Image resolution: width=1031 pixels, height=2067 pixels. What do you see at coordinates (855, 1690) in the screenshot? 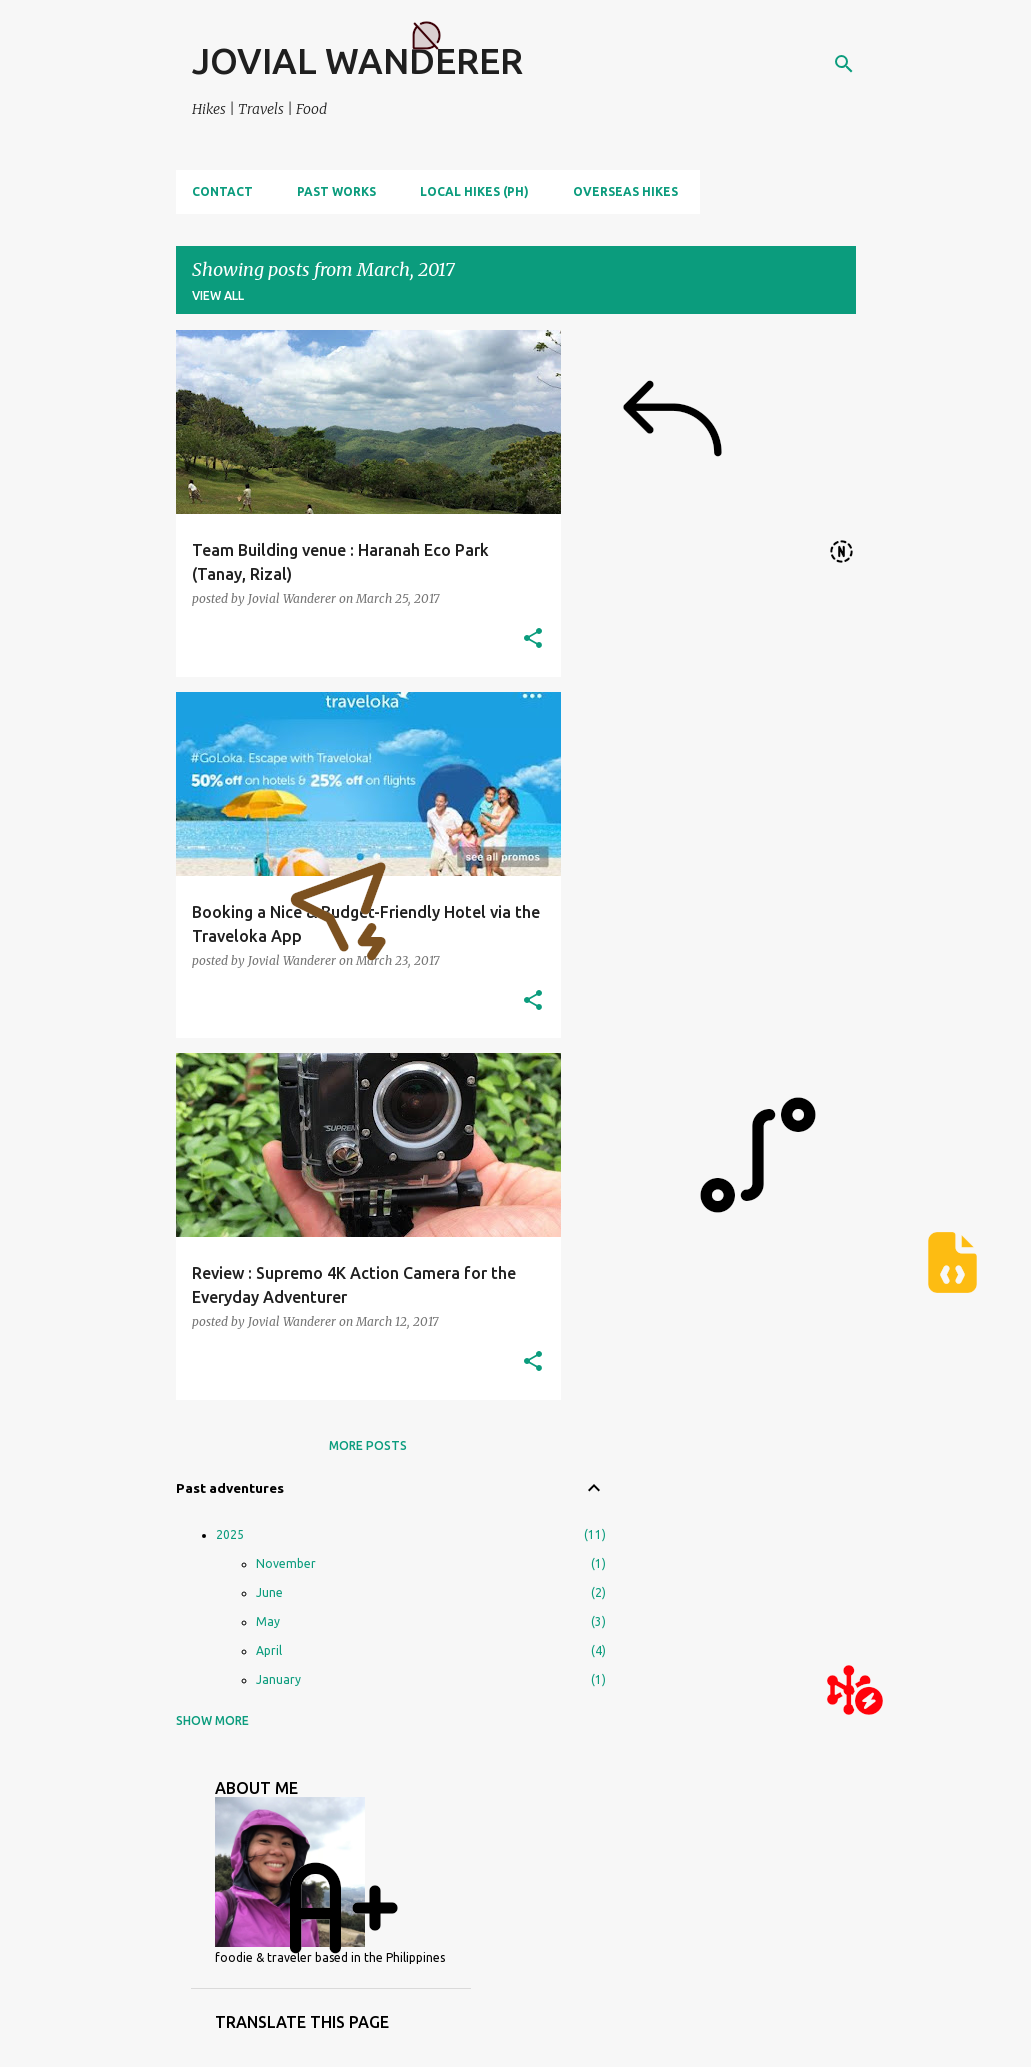
I see `access AI-powered network automation` at bounding box center [855, 1690].